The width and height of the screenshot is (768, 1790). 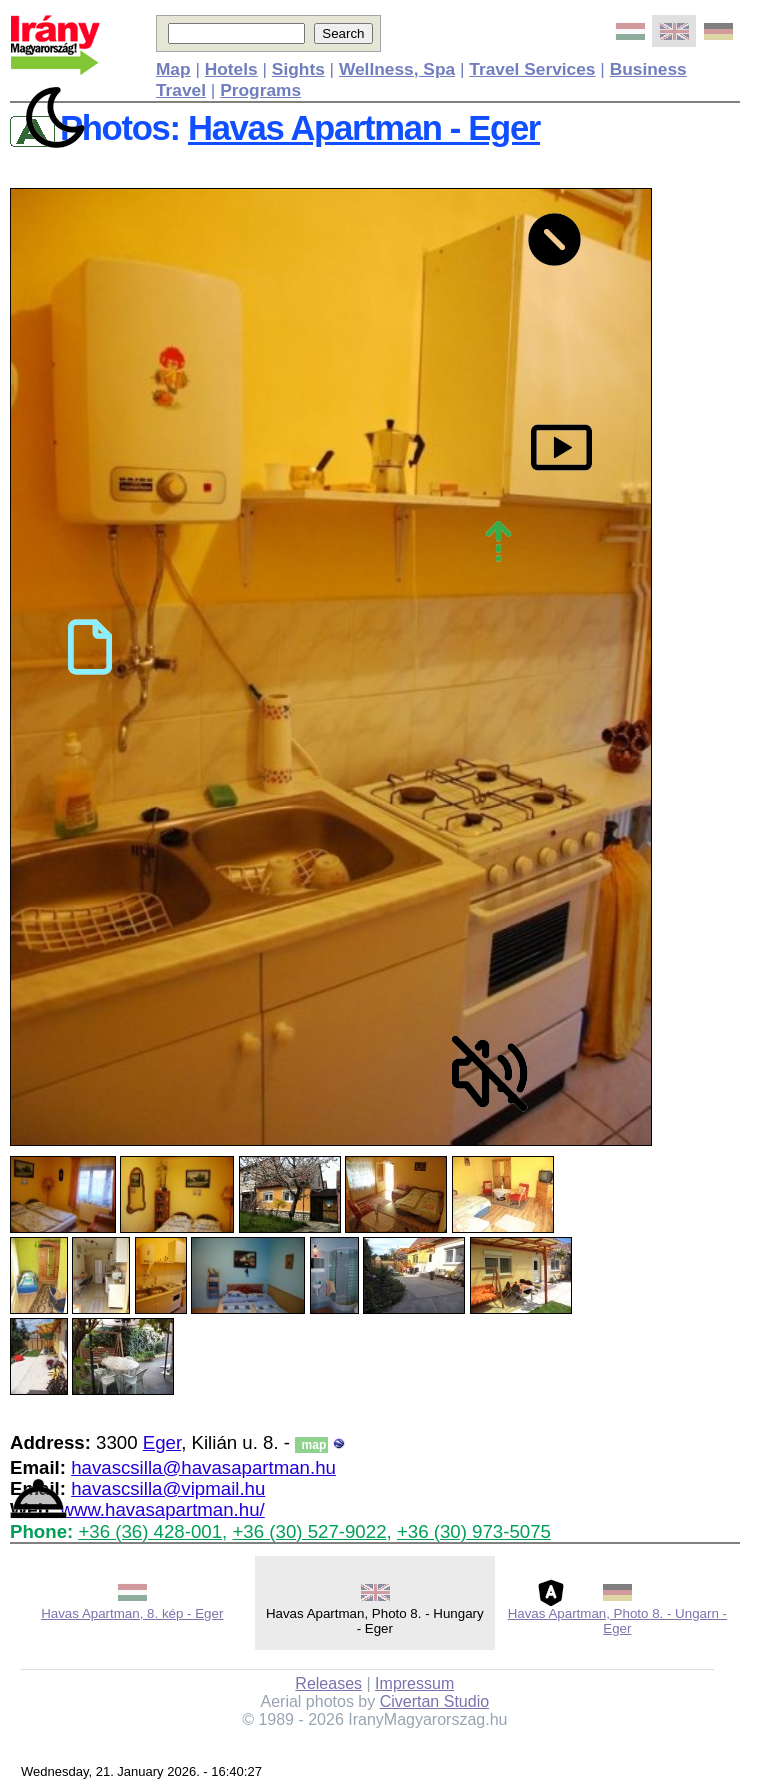 I want to click on play a video, so click(x=561, y=447).